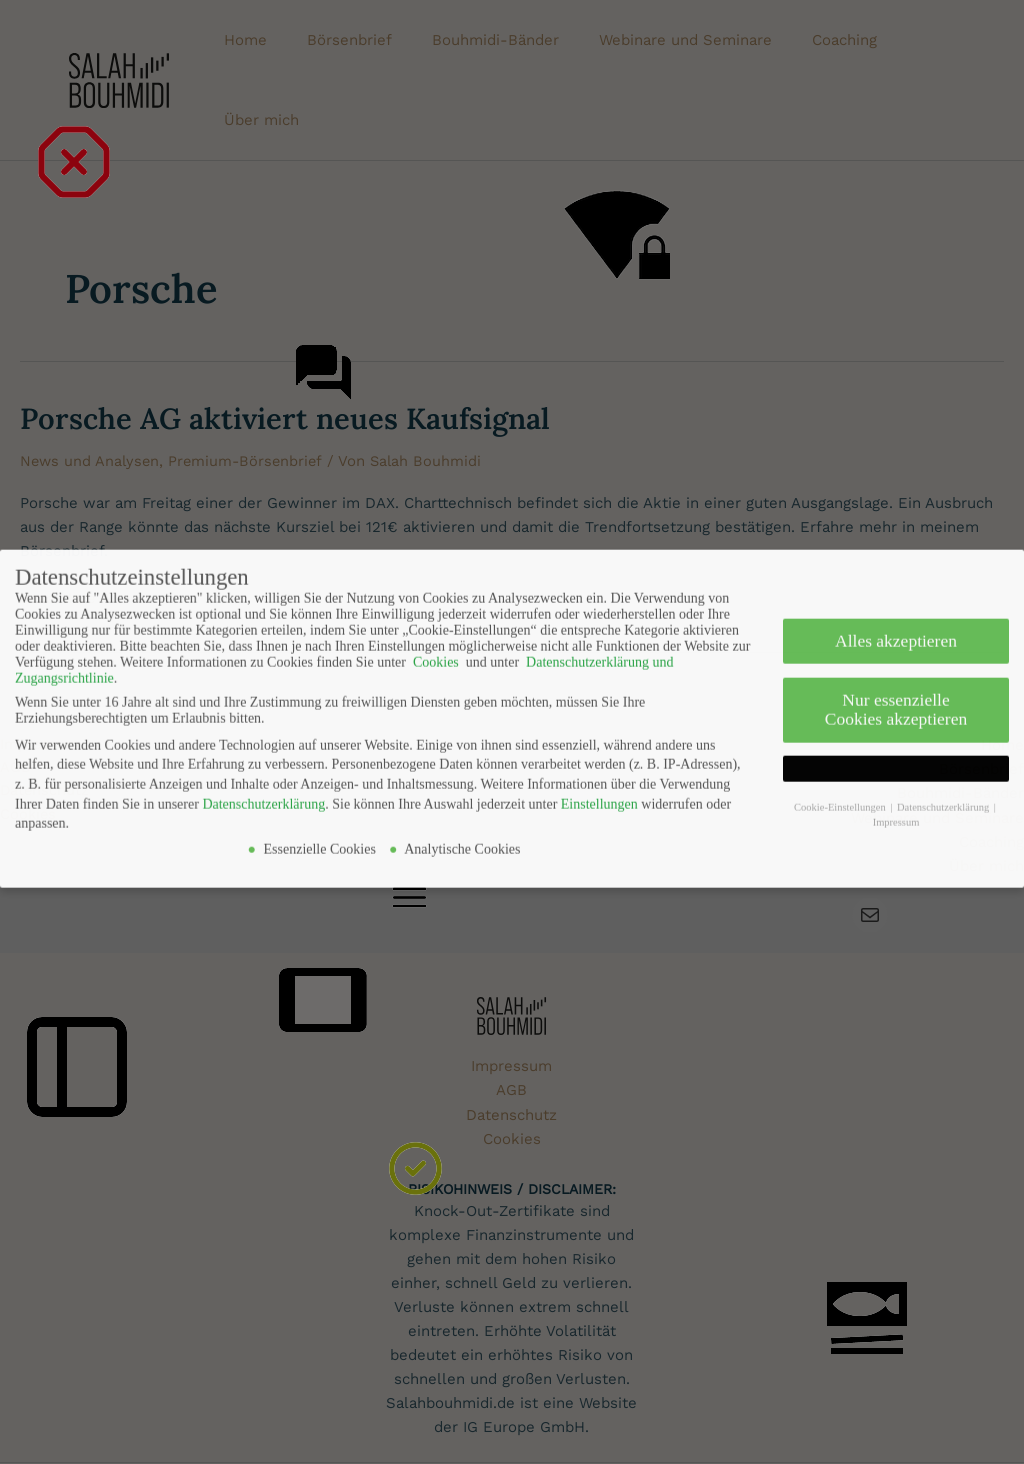  What do you see at coordinates (323, 1000) in the screenshot?
I see `switch to tablet view or layout` at bounding box center [323, 1000].